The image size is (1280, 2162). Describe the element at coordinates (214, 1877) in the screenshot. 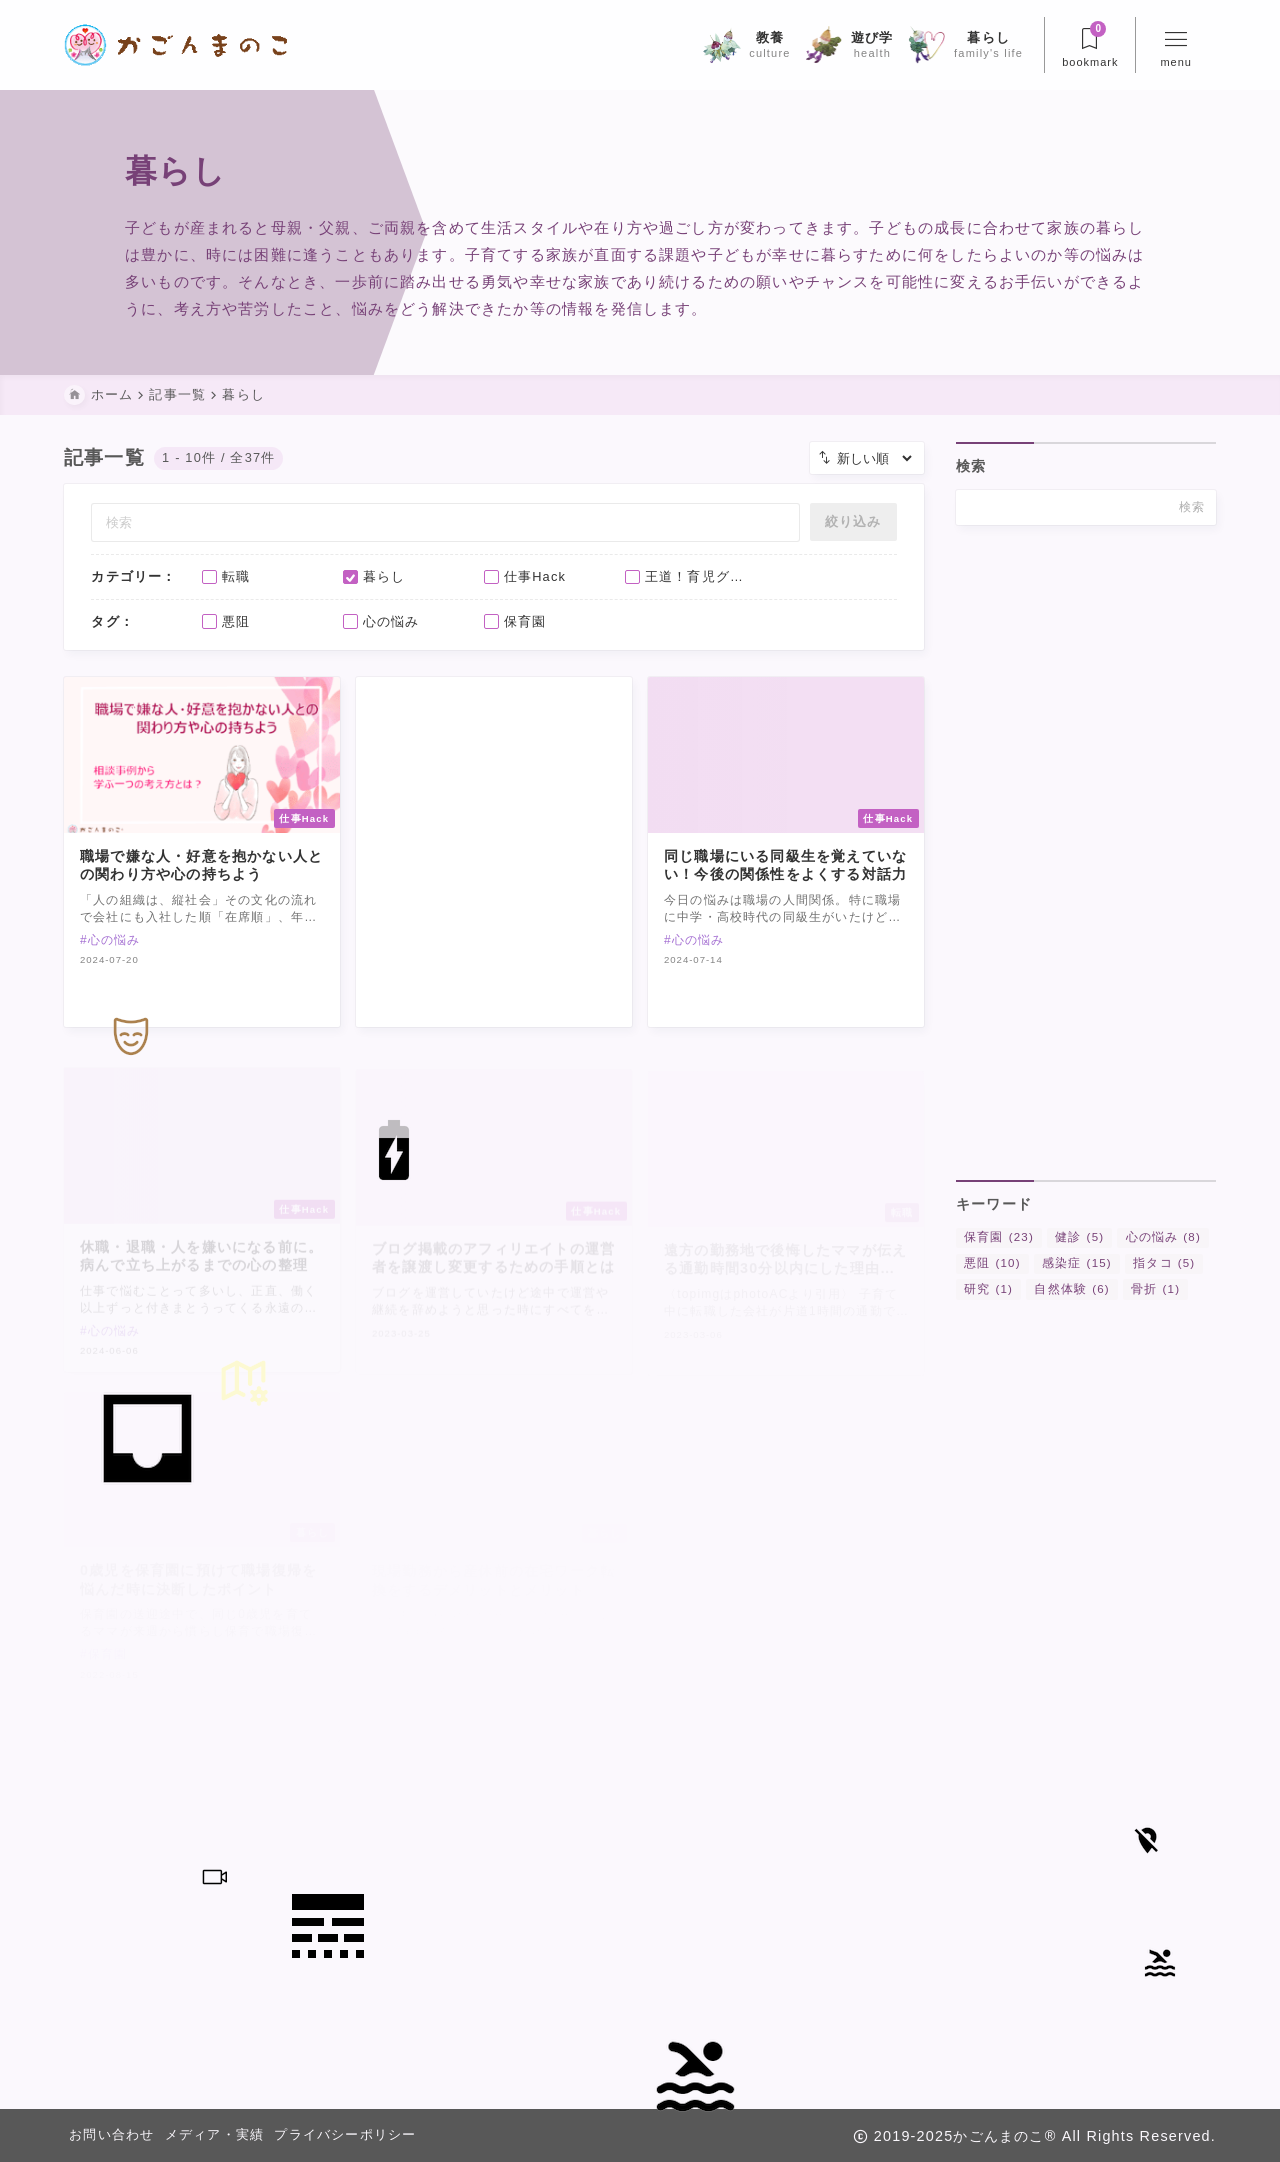

I see `start a video call` at that location.